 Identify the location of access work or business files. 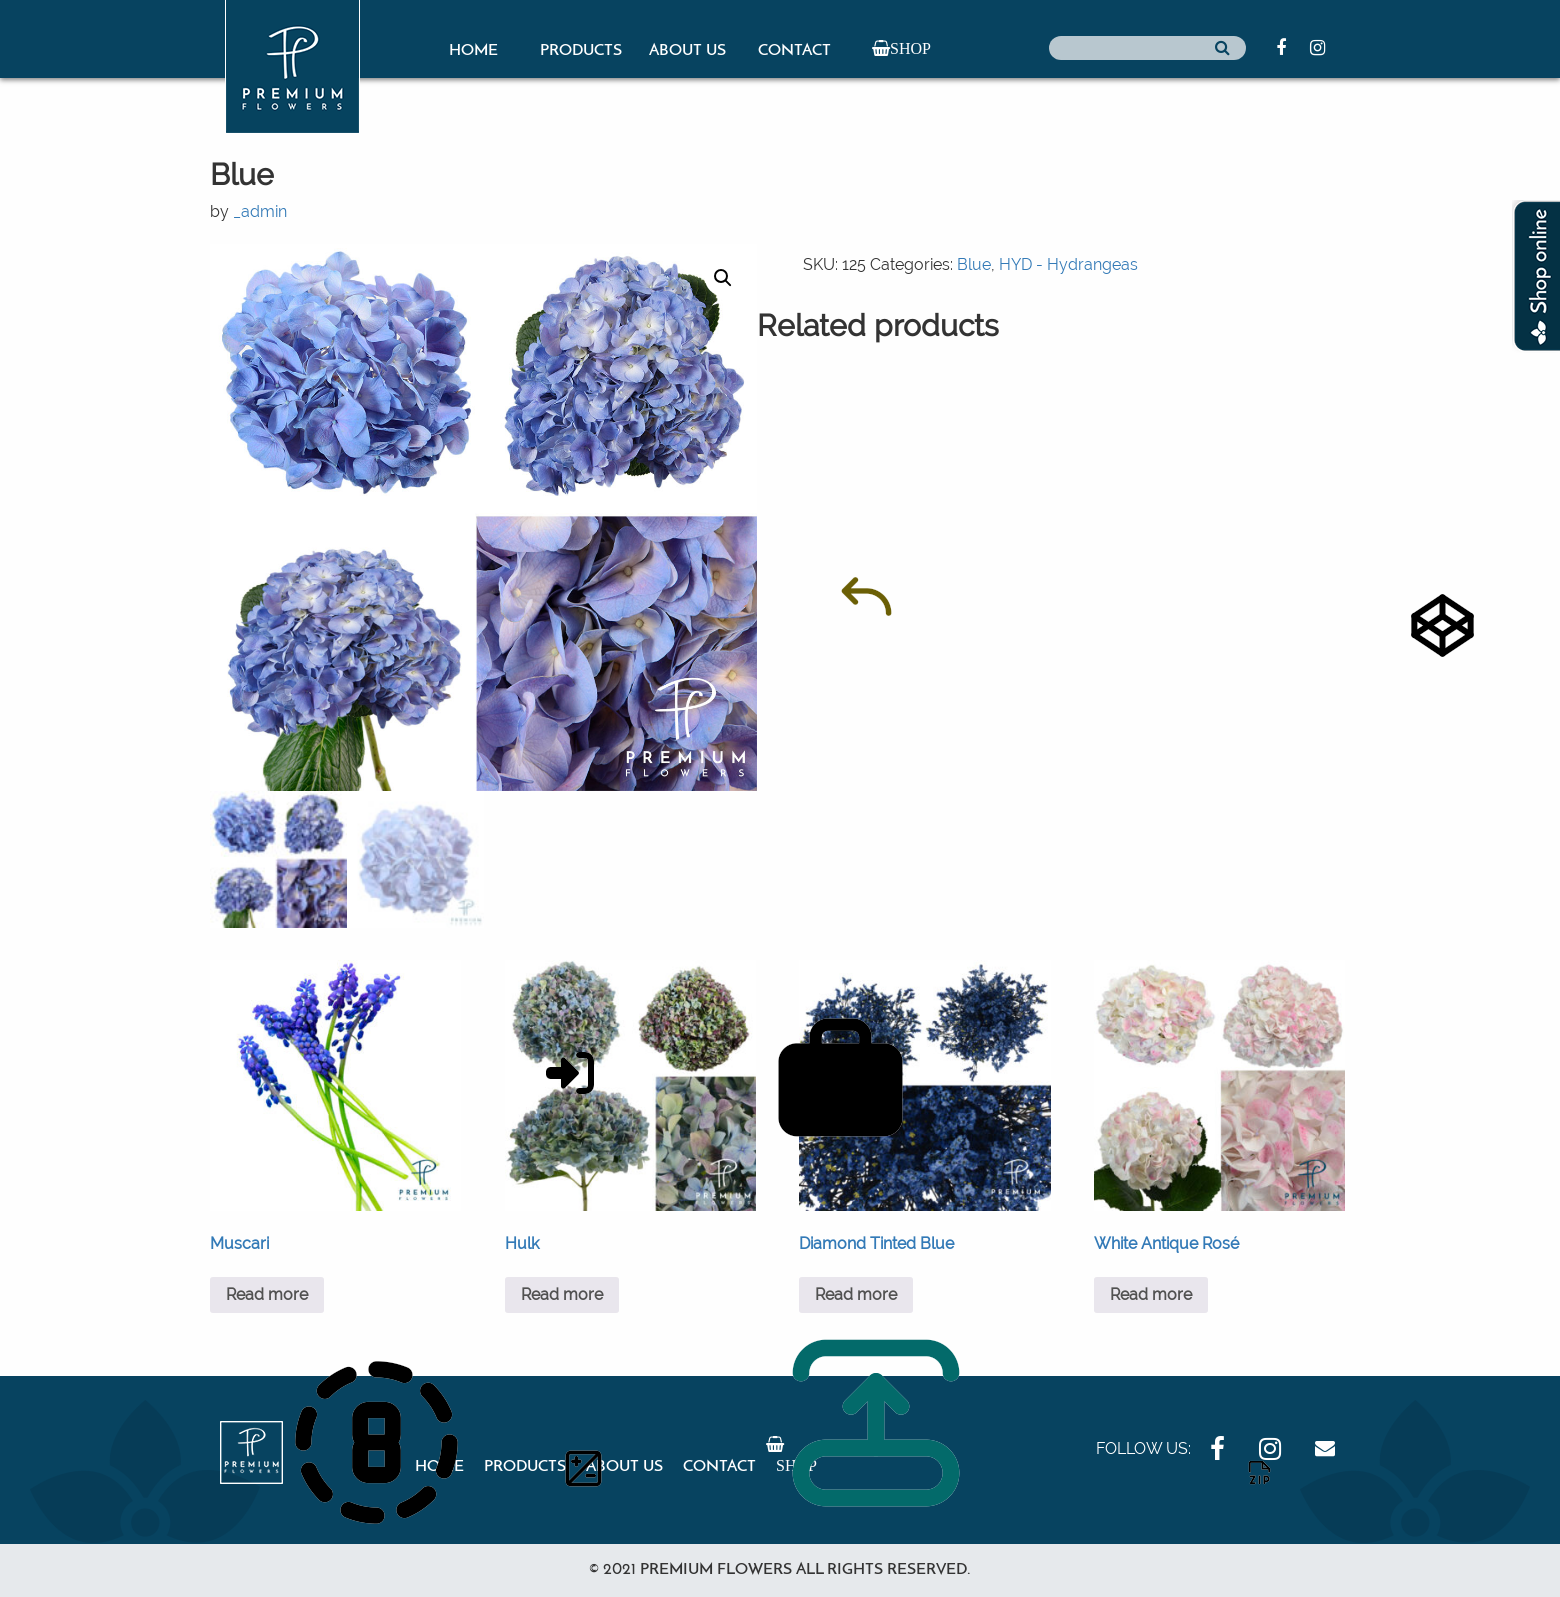
(840, 1080).